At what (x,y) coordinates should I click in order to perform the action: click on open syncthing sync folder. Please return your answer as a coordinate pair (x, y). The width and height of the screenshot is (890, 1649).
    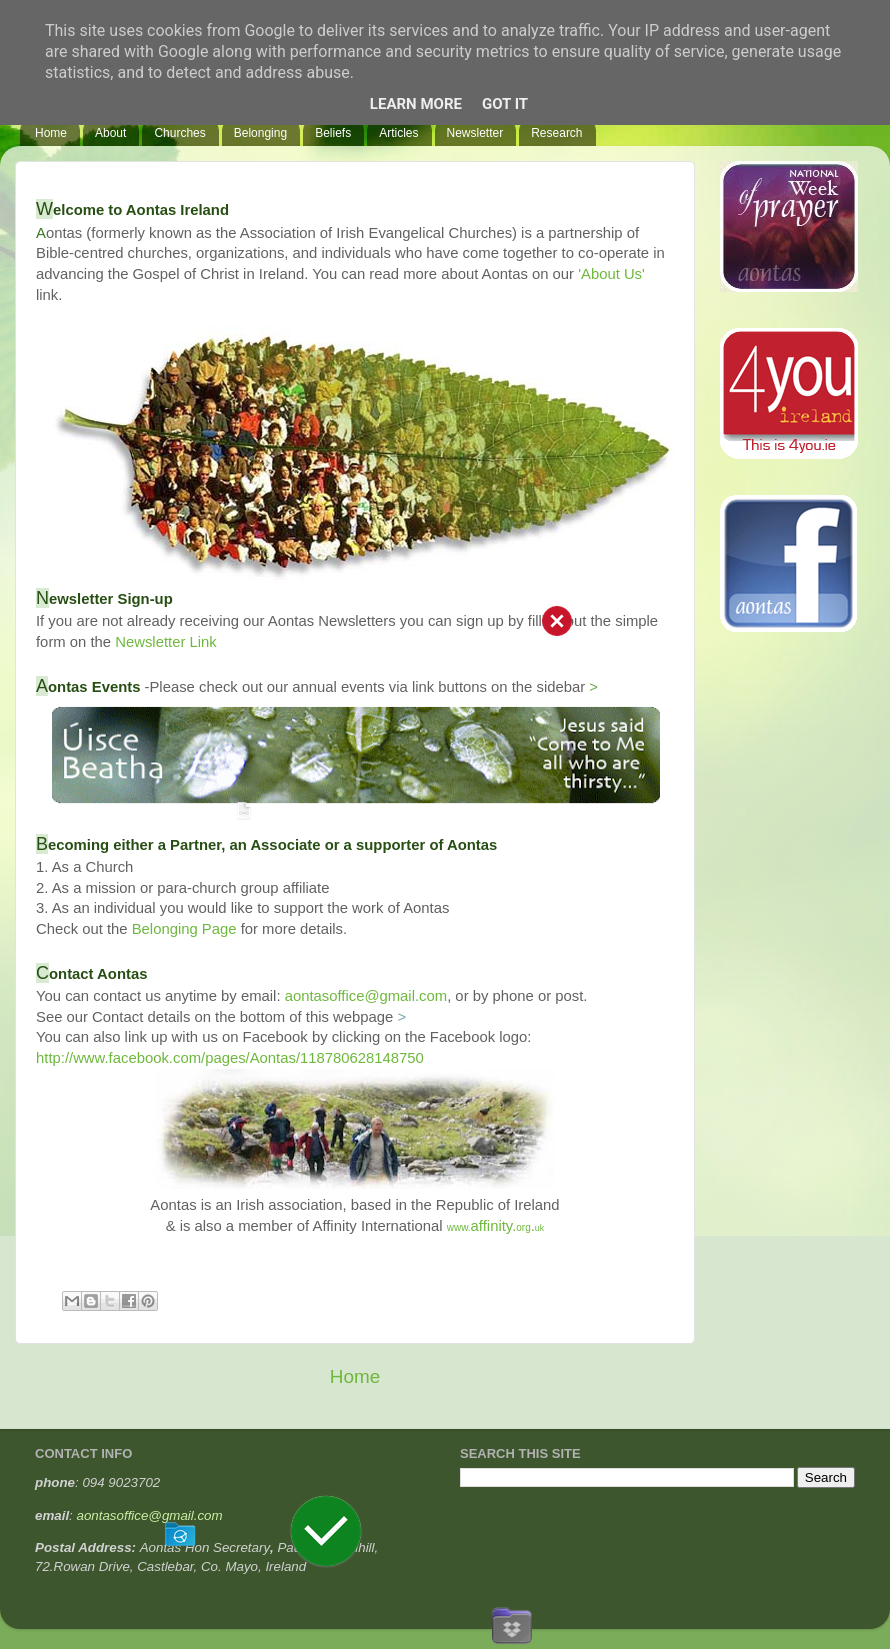
    Looking at the image, I should click on (180, 1535).